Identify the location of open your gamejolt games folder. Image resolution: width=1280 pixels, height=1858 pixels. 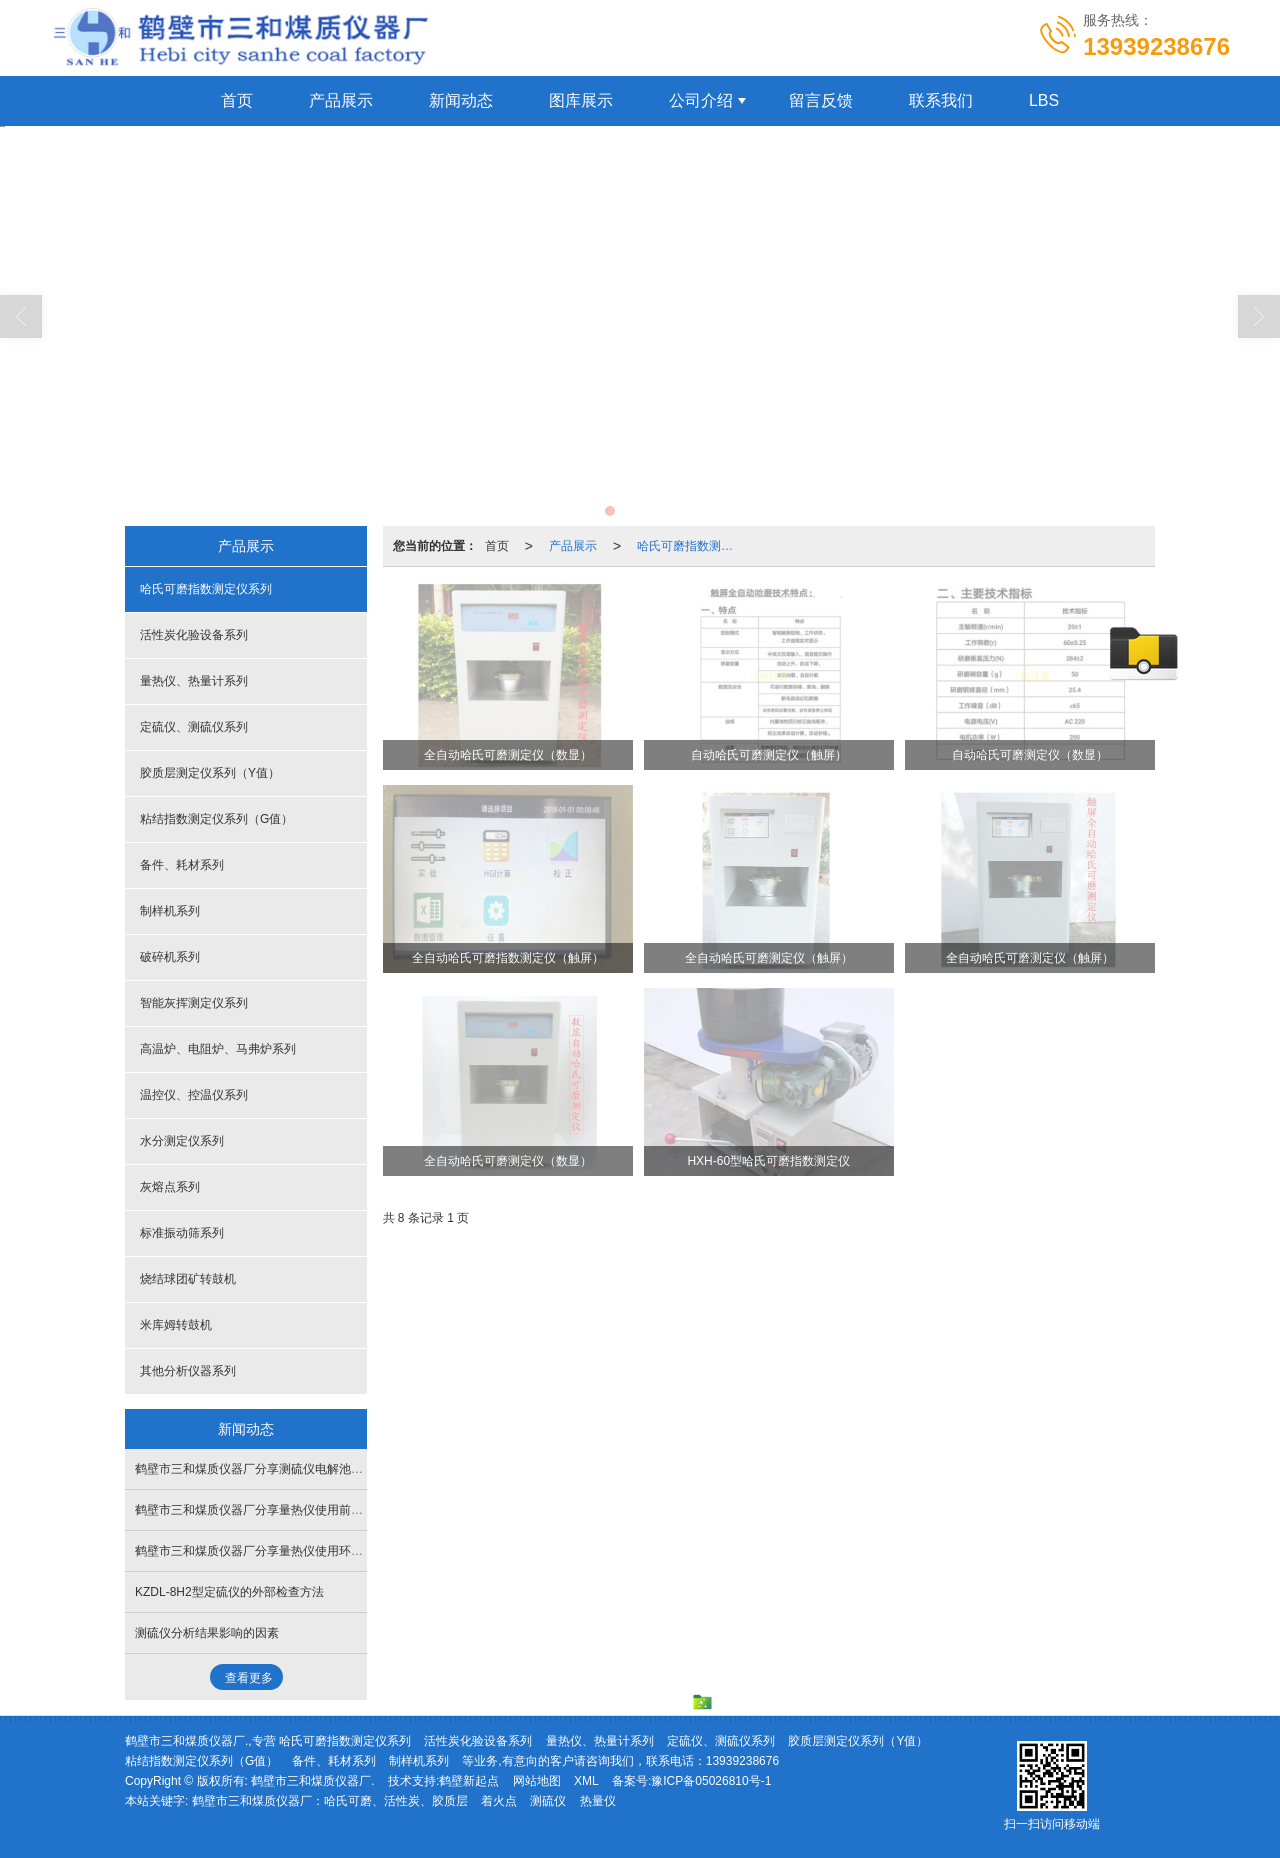
(702, 1702).